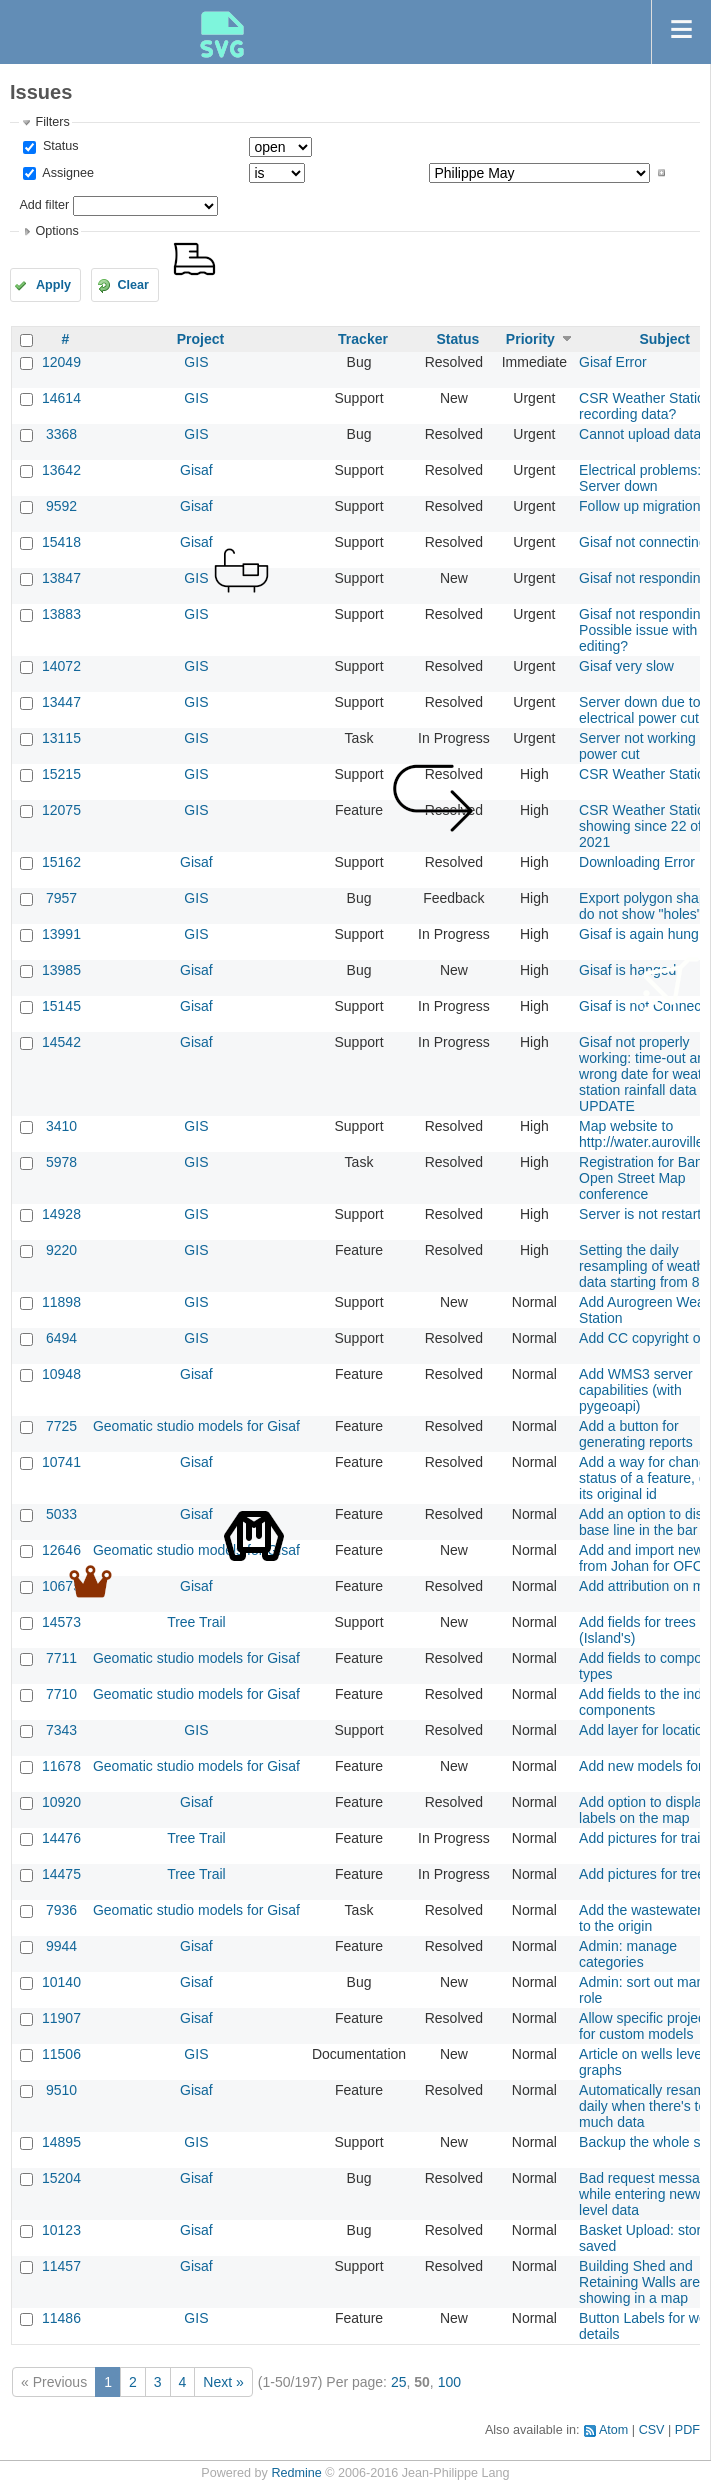  I want to click on redo or repeat last action, so click(433, 795).